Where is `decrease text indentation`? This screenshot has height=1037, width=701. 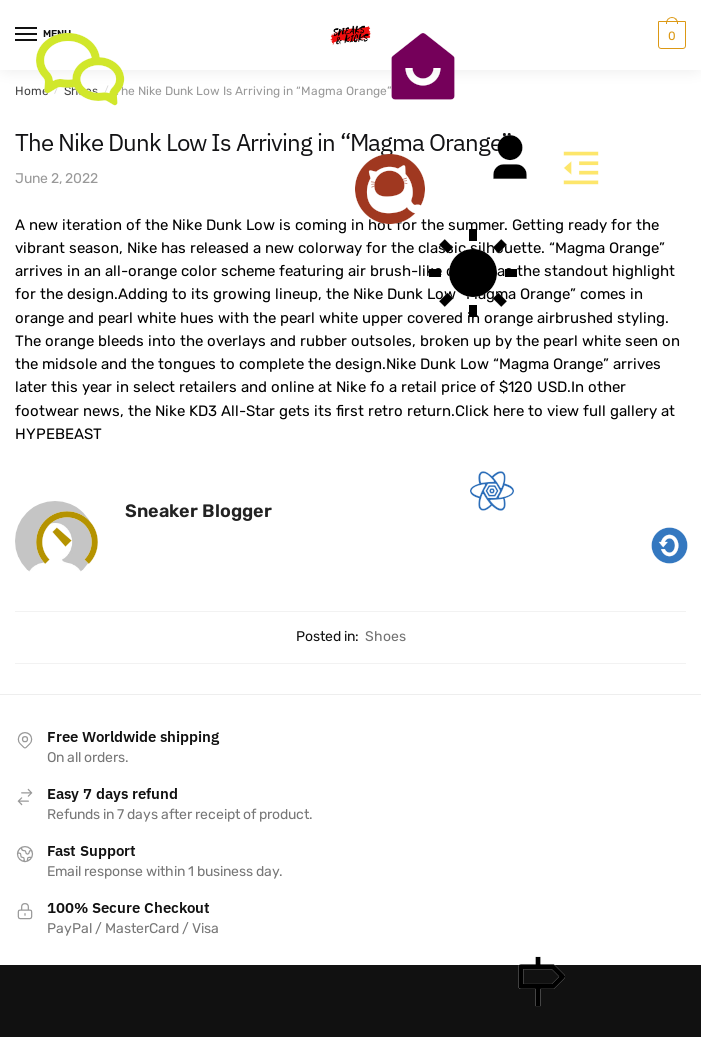 decrease text indentation is located at coordinates (581, 167).